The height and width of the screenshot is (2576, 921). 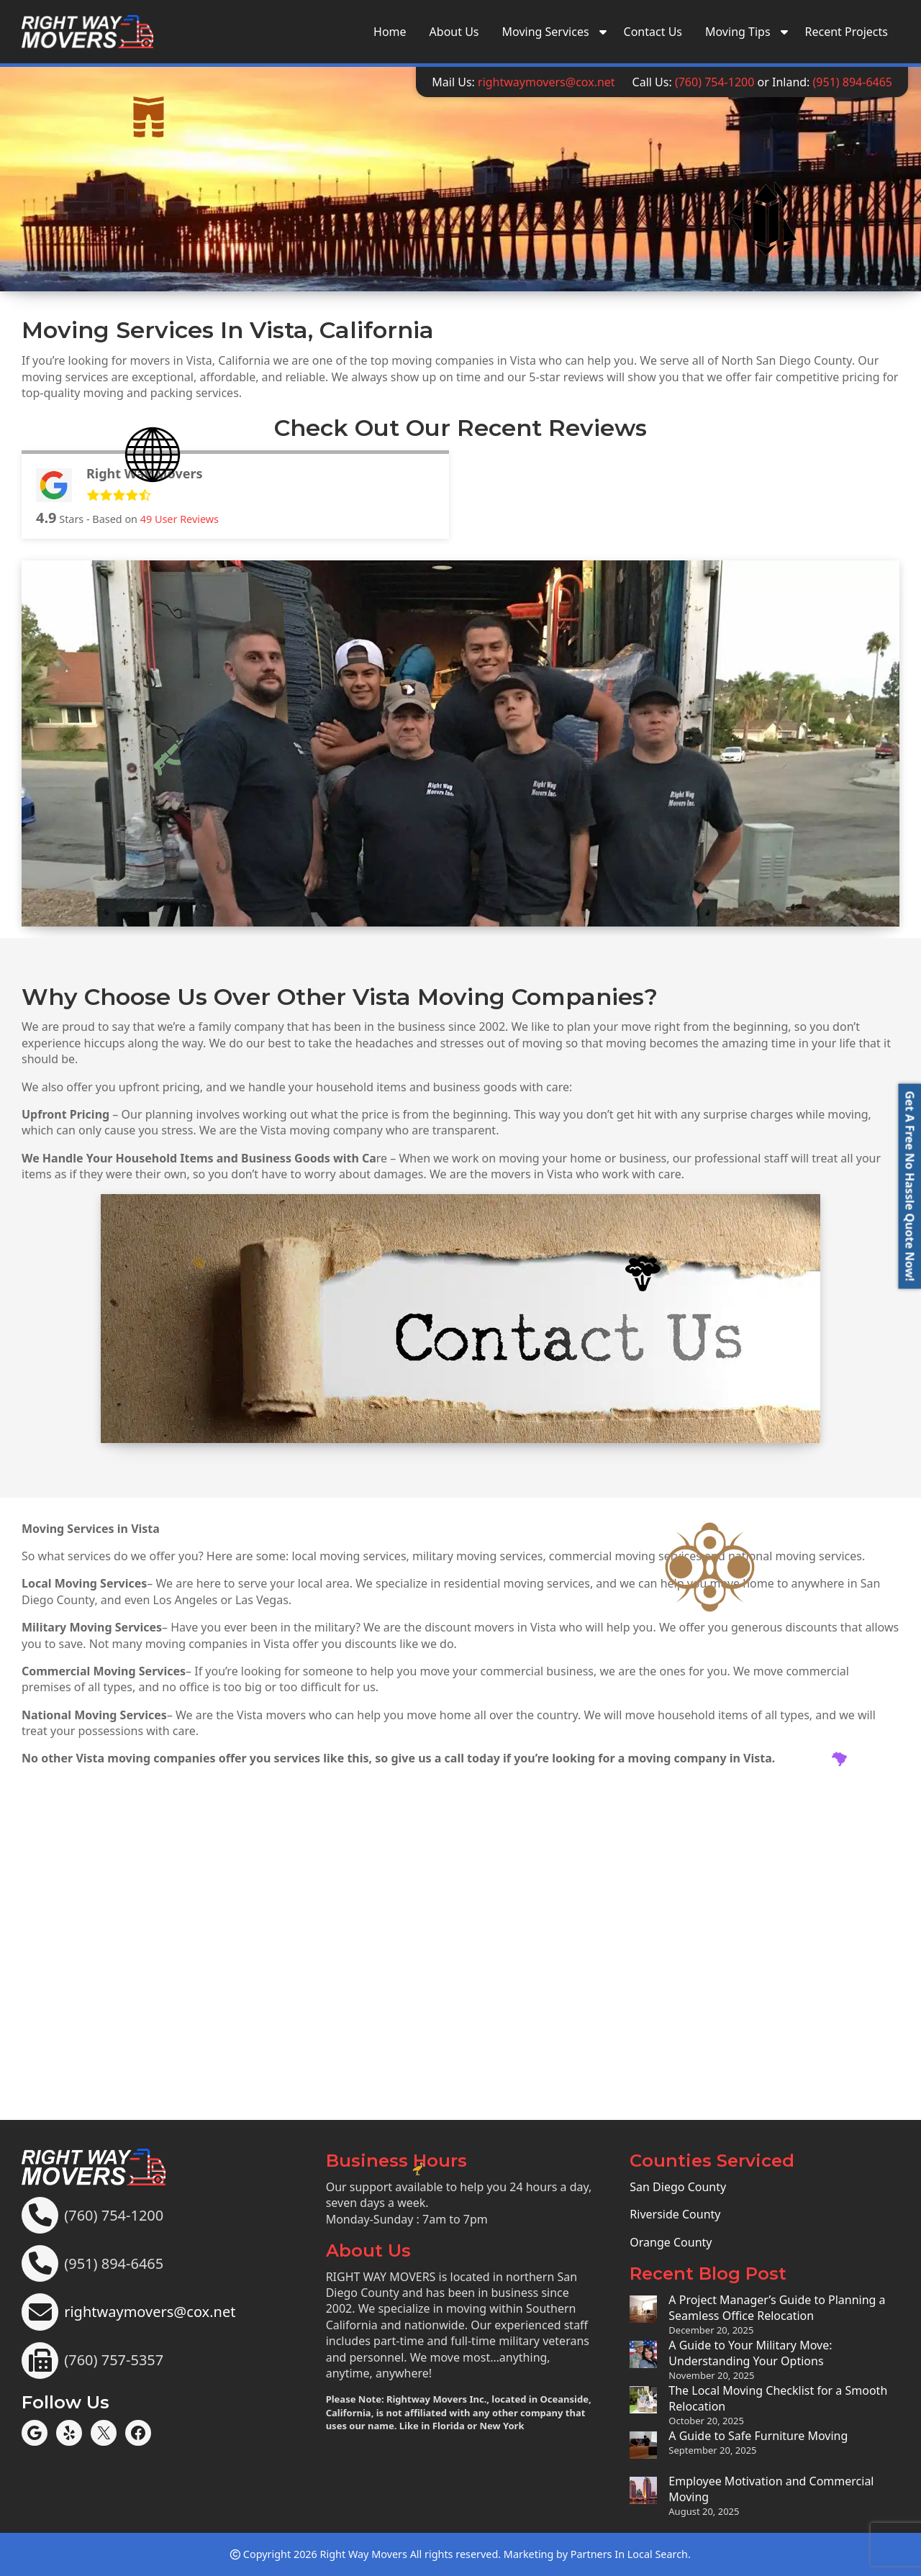 I want to click on decorative abstract shape or pattern element, so click(x=709, y=1567).